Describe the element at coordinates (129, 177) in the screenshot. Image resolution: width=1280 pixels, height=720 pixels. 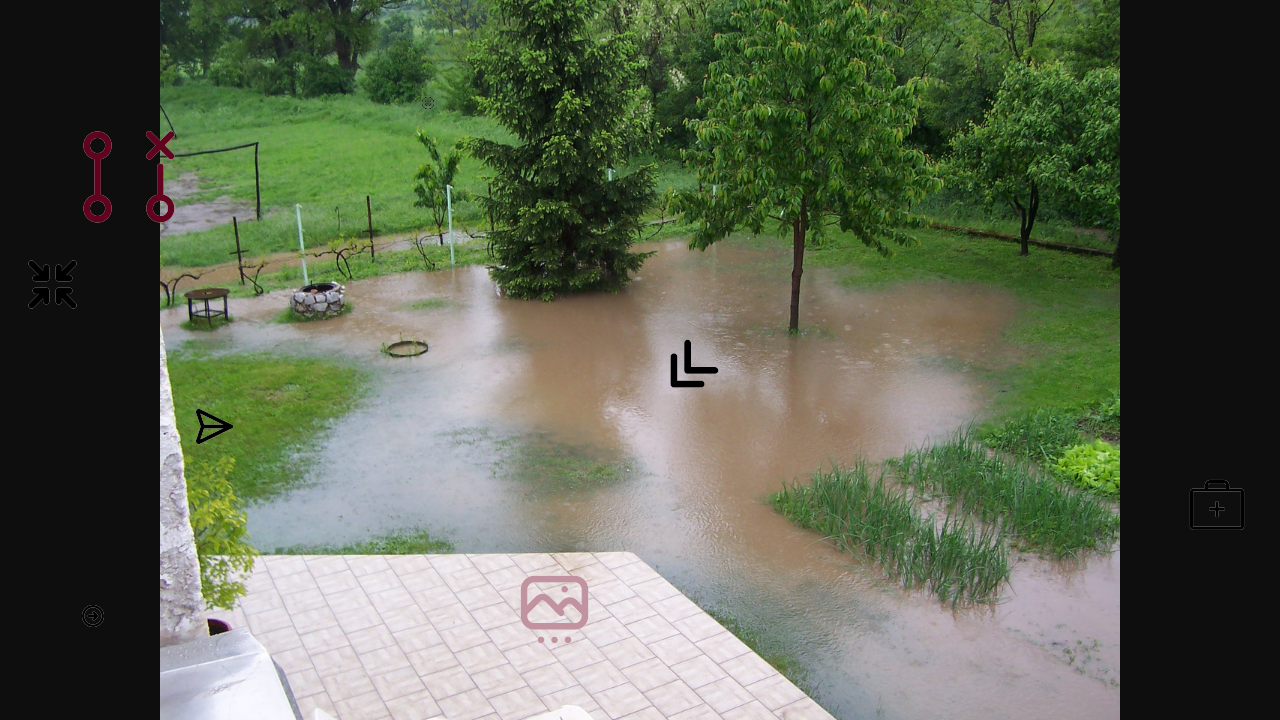
I see `indicates a closed or rejected pull request` at that location.